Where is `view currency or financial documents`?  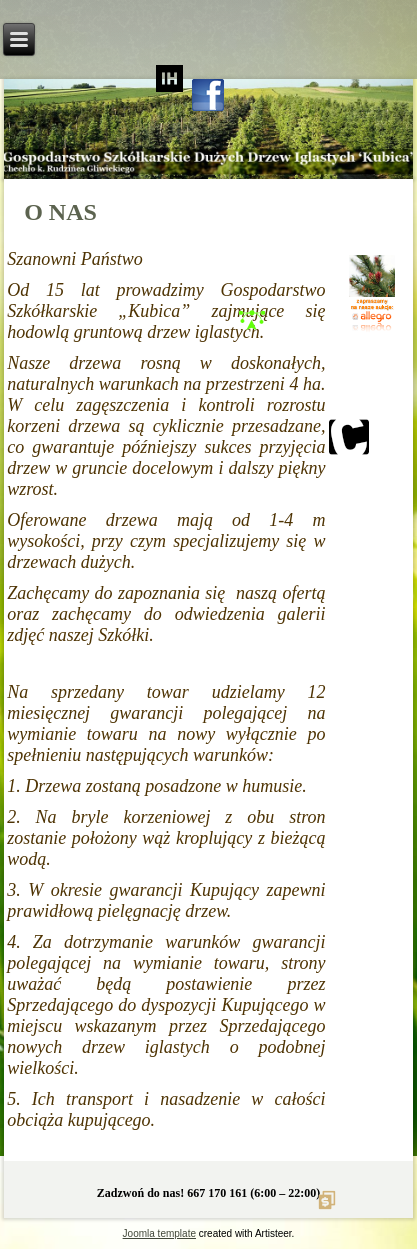 view currency or financial documents is located at coordinates (327, 1200).